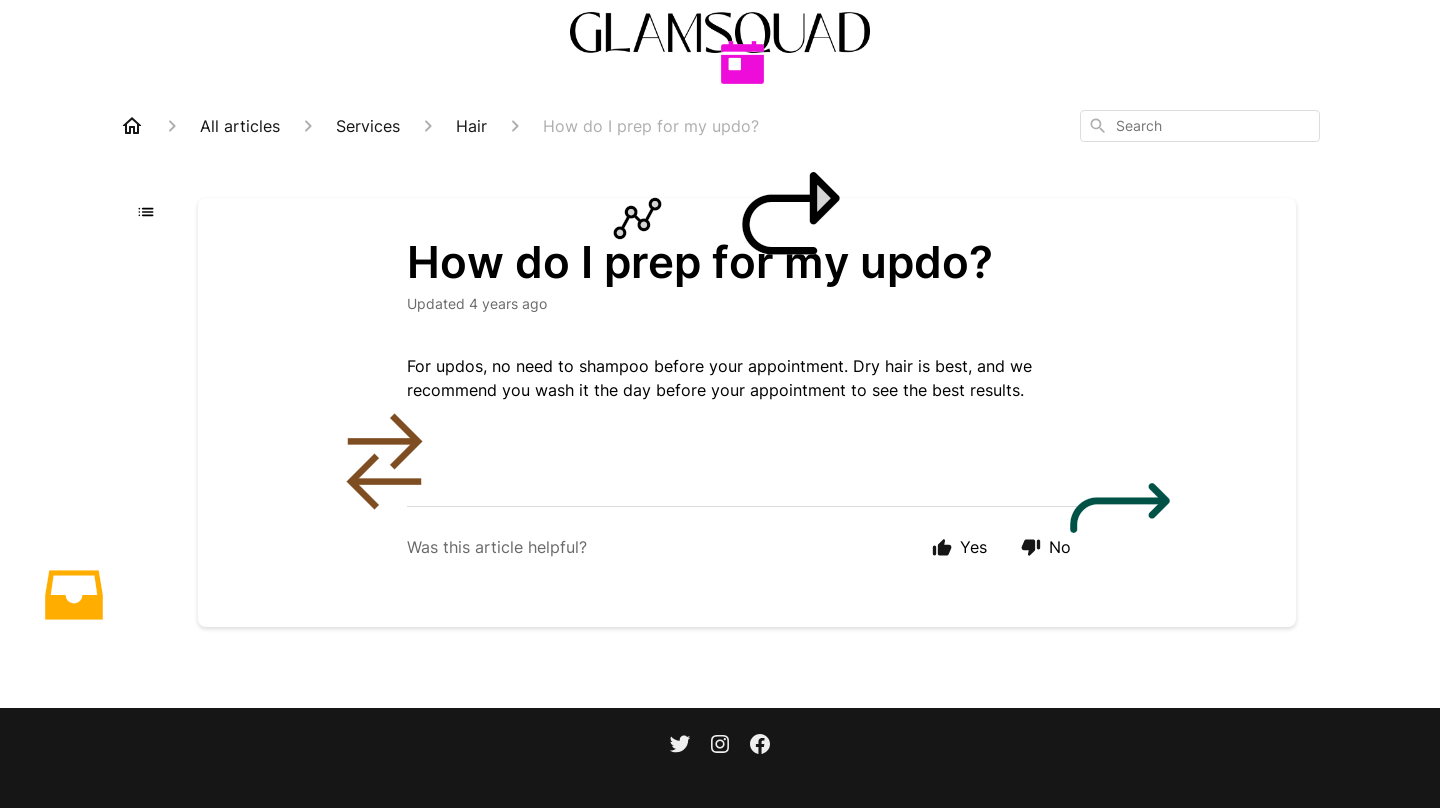  What do you see at coordinates (74, 595) in the screenshot?
I see `access your inbox or file tray` at bounding box center [74, 595].